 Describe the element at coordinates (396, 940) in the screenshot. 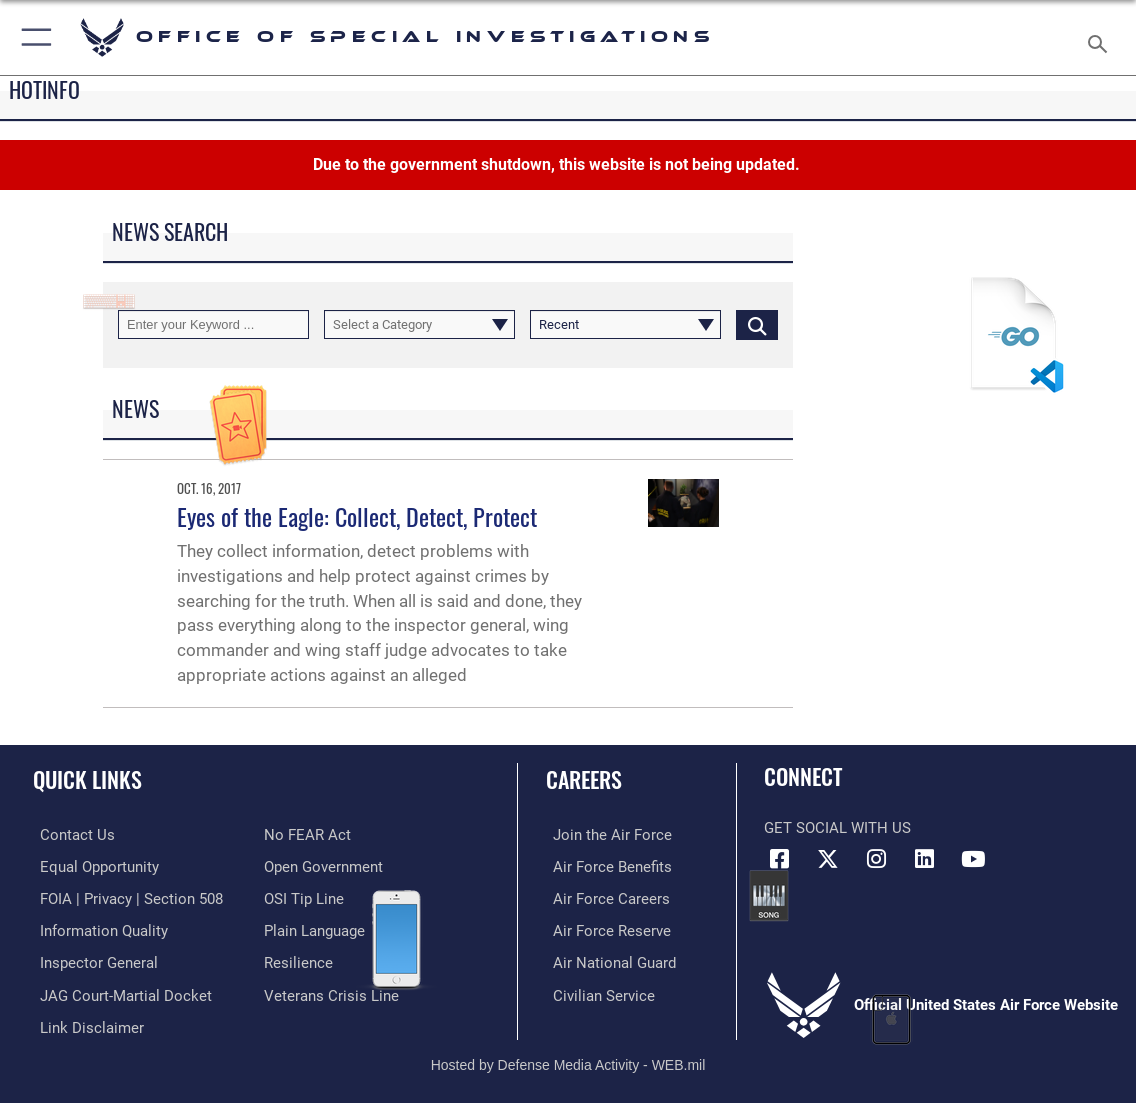

I see `iPhone SE device connected to your system` at that location.